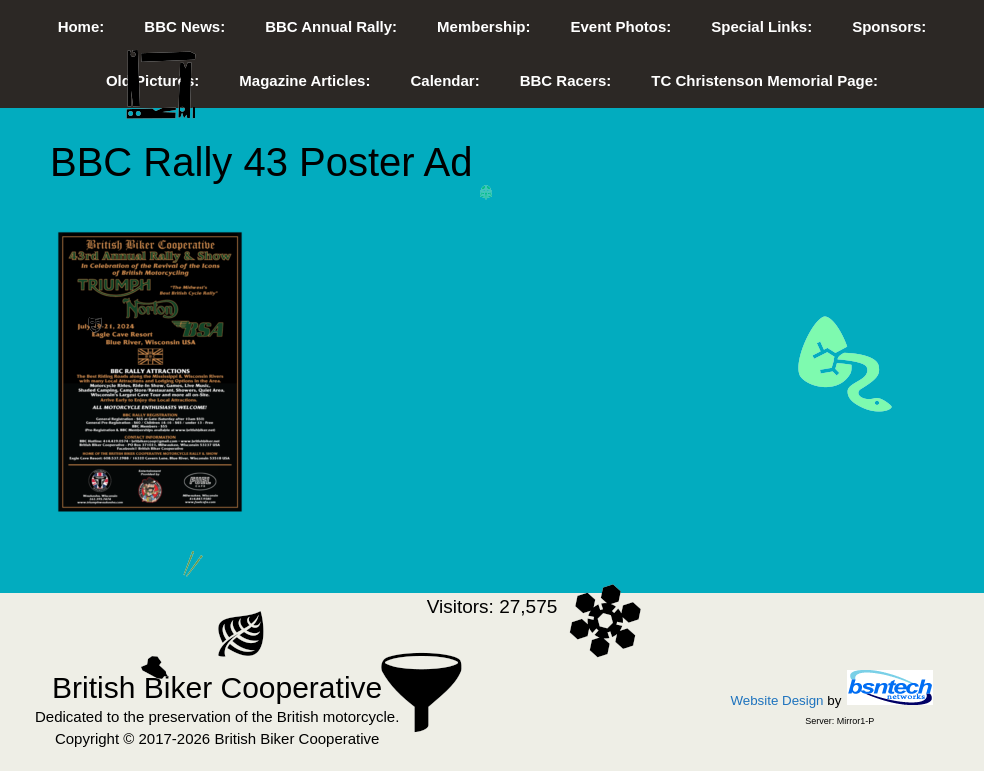 Image resolution: width=984 pixels, height=771 pixels. Describe the element at coordinates (95, 325) in the screenshot. I see `toggle between theater or drama mode` at that location.